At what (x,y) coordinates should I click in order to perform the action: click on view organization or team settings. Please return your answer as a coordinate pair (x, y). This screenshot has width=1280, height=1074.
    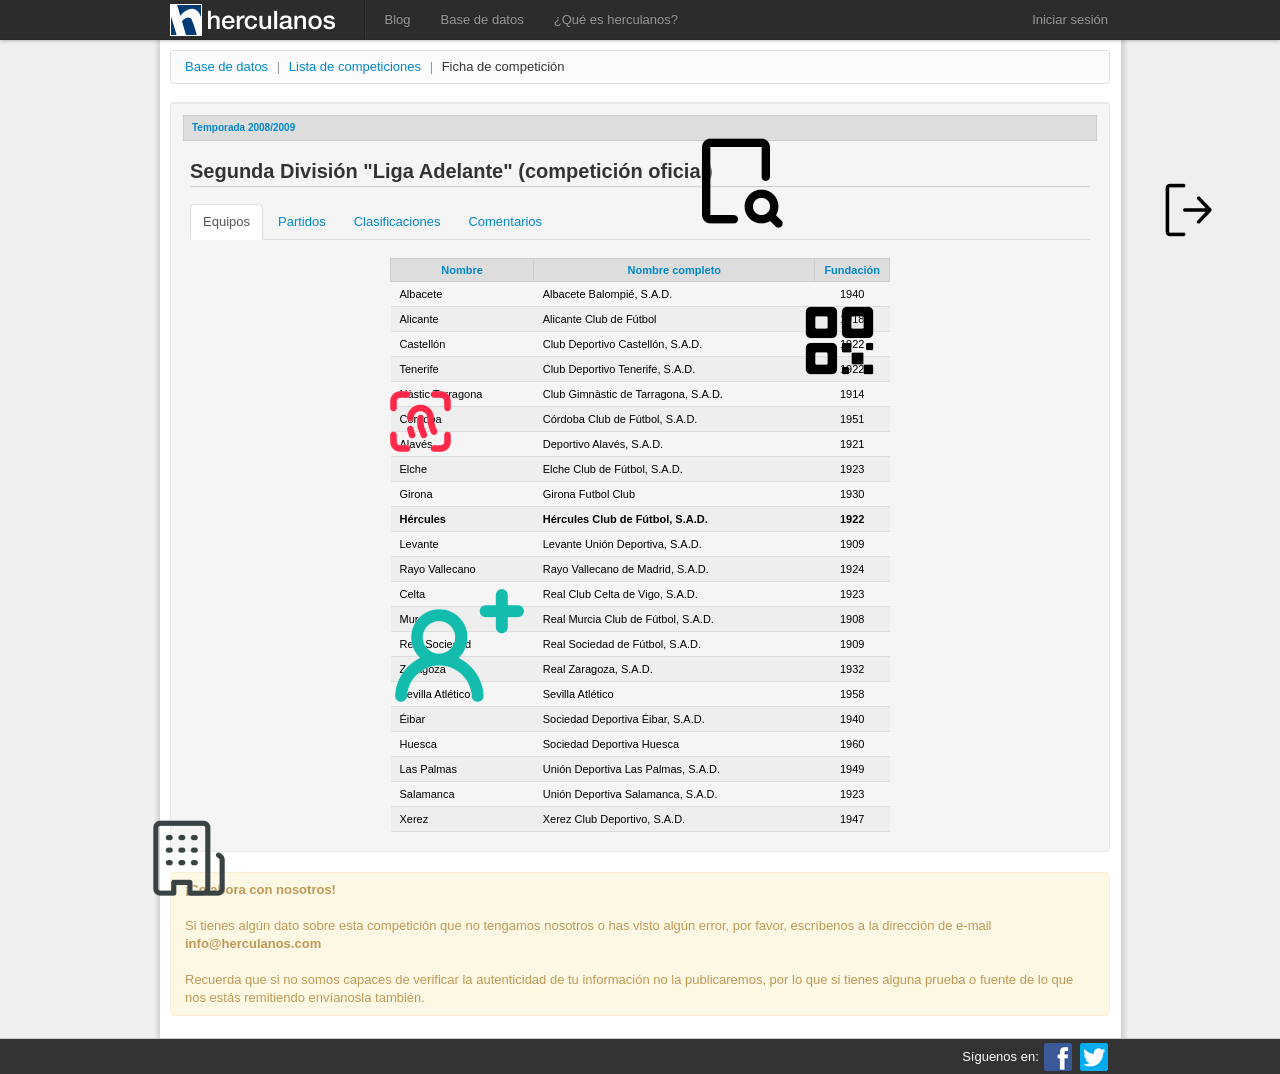
    Looking at the image, I should click on (189, 860).